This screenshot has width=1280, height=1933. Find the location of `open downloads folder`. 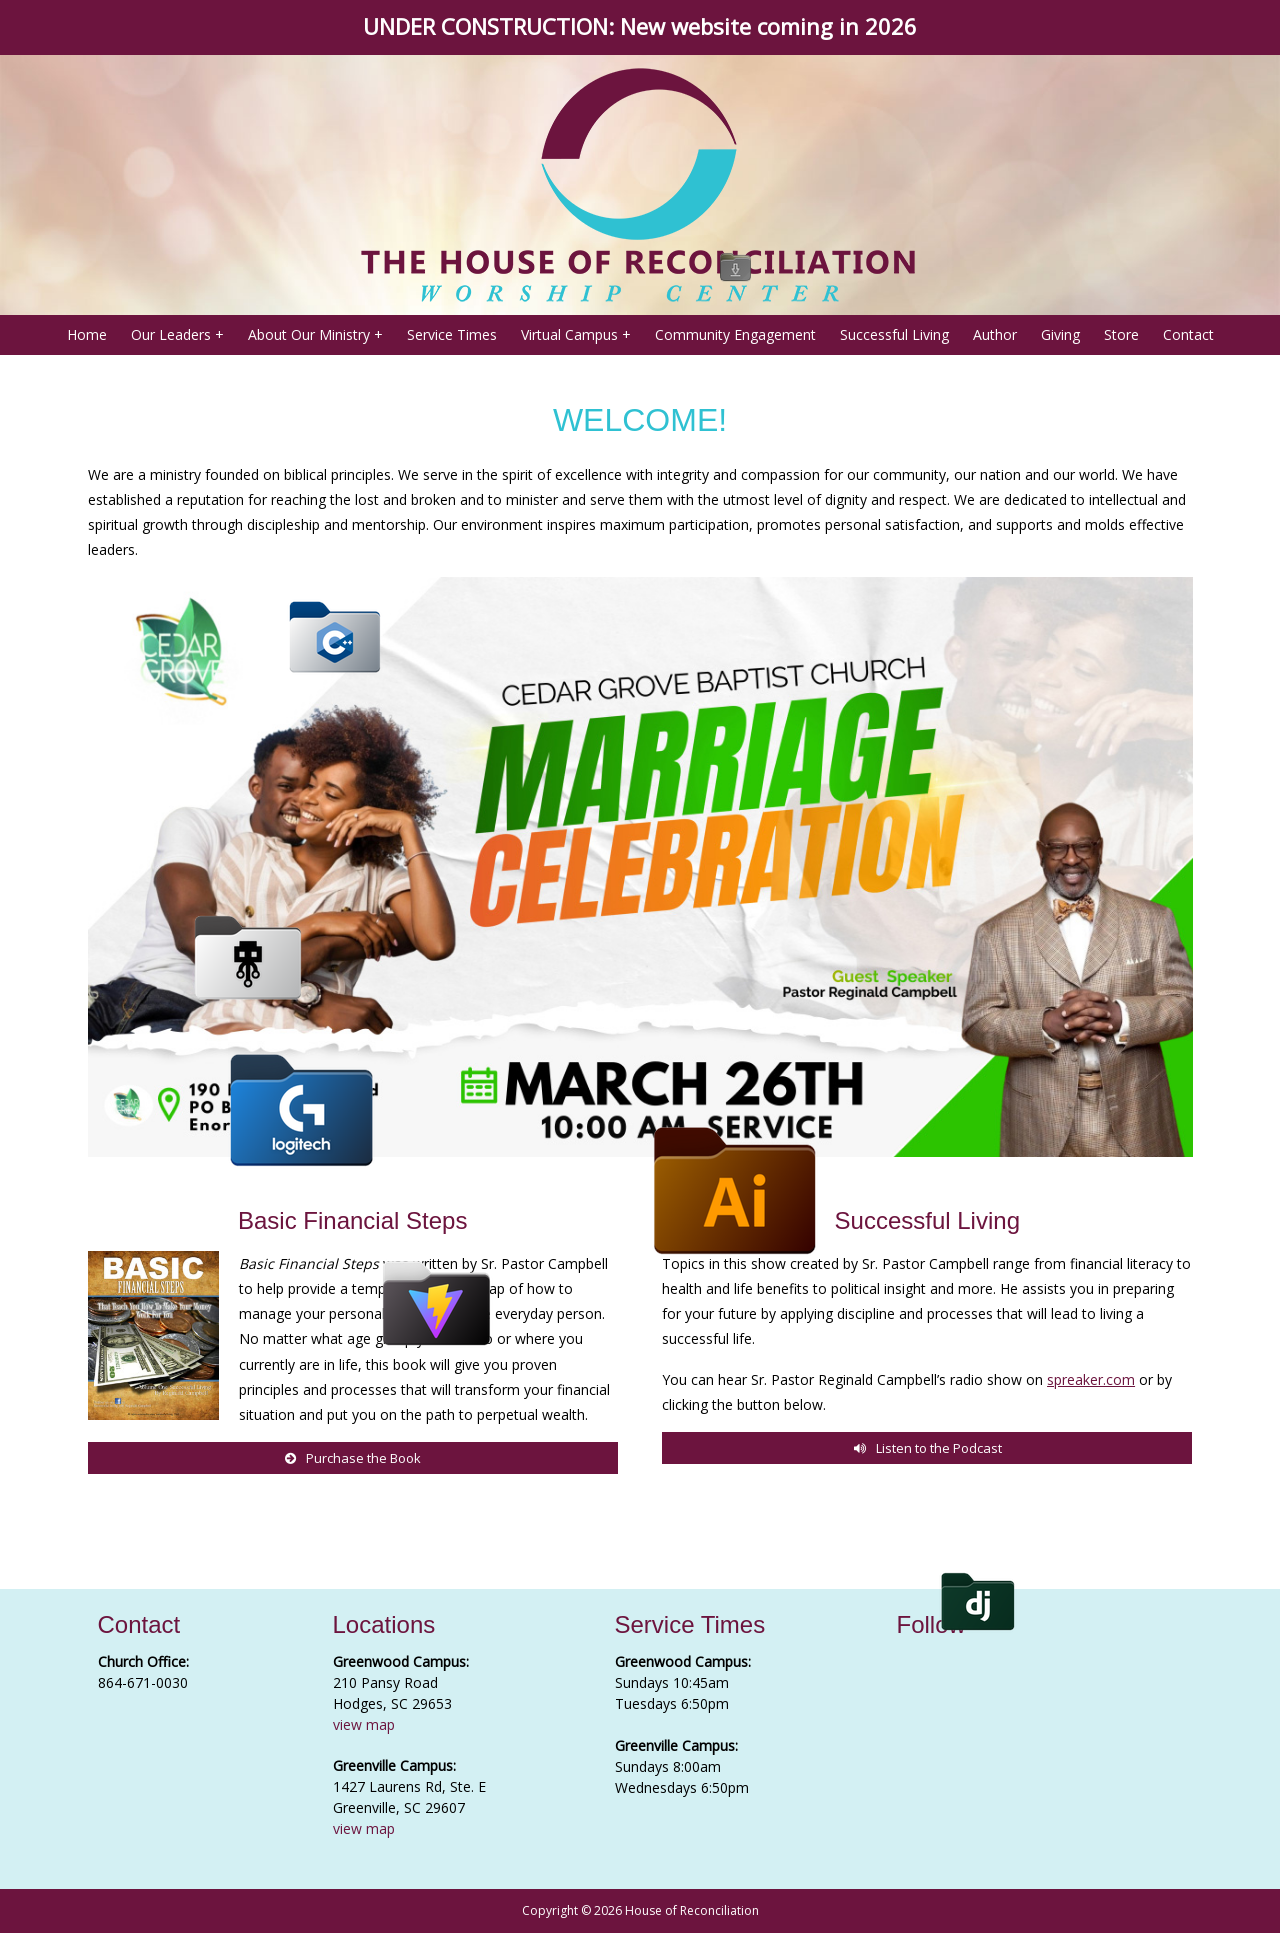

open downloads folder is located at coordinates (735, 266).